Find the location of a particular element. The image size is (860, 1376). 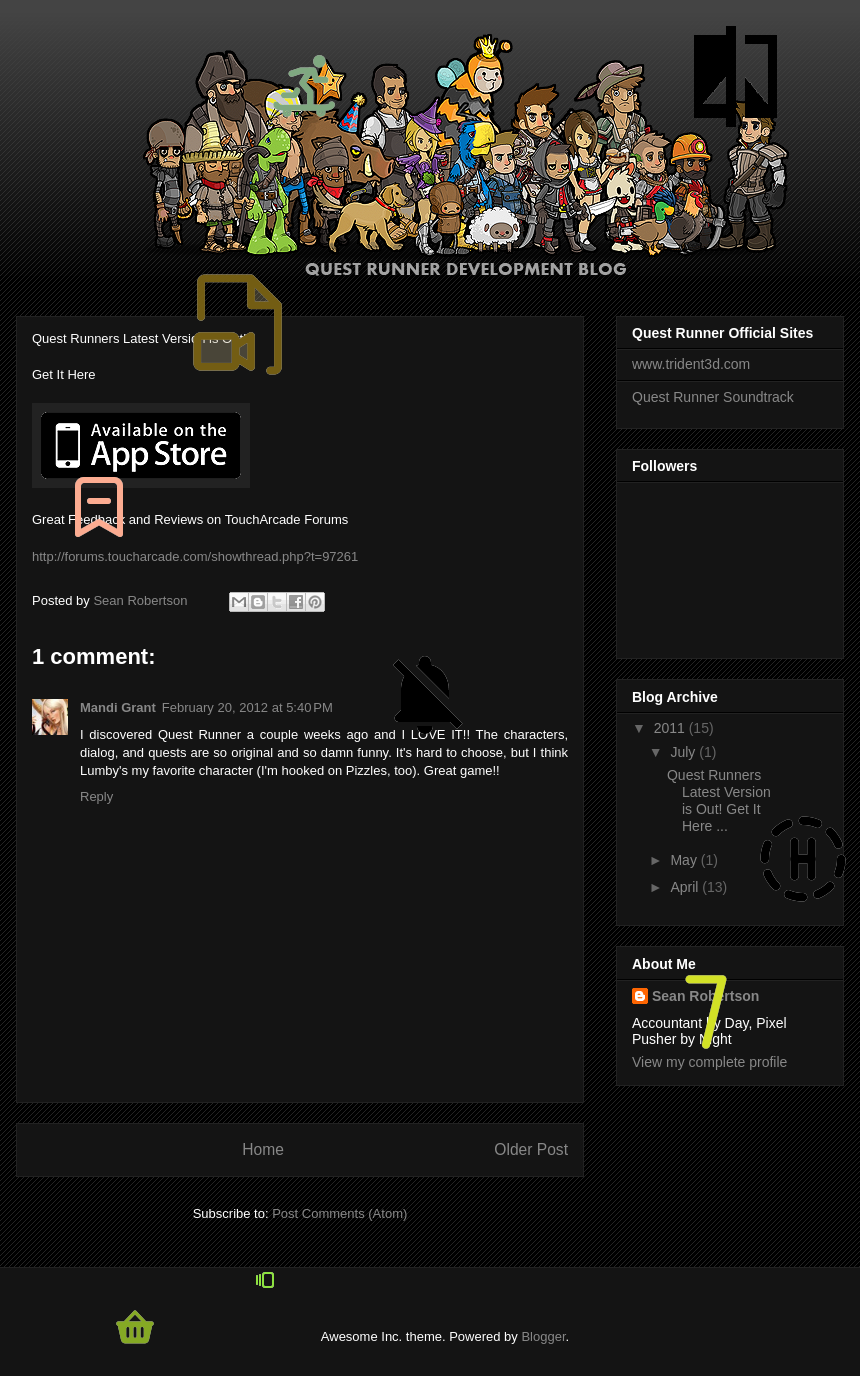

mute notifications is located at coordinates (425, 694).